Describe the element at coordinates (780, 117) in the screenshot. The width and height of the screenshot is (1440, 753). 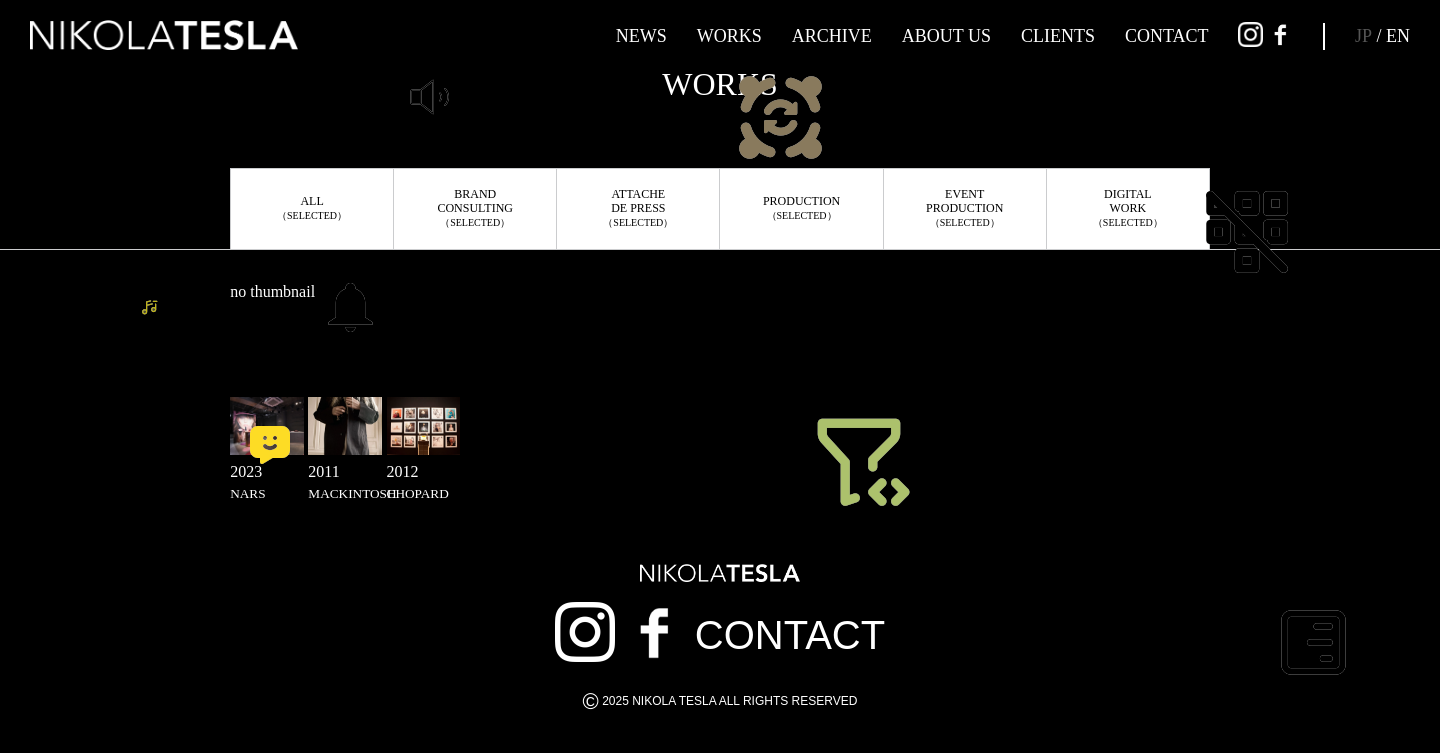
I see `sync or refresh group members` at that location.